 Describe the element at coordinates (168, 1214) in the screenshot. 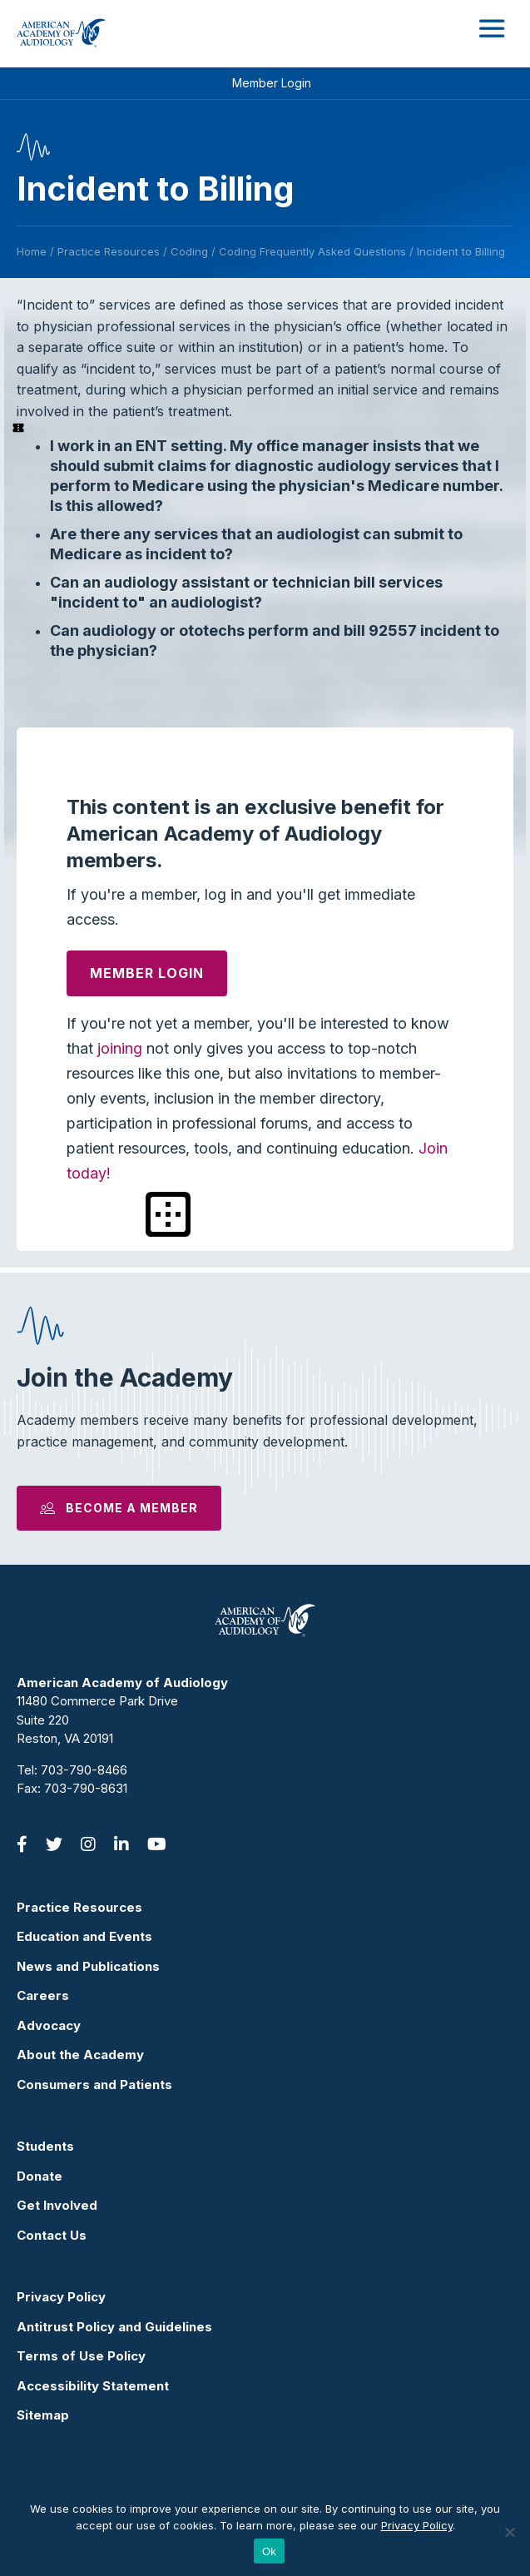

I see `apply outer border to selected cells` at that location.